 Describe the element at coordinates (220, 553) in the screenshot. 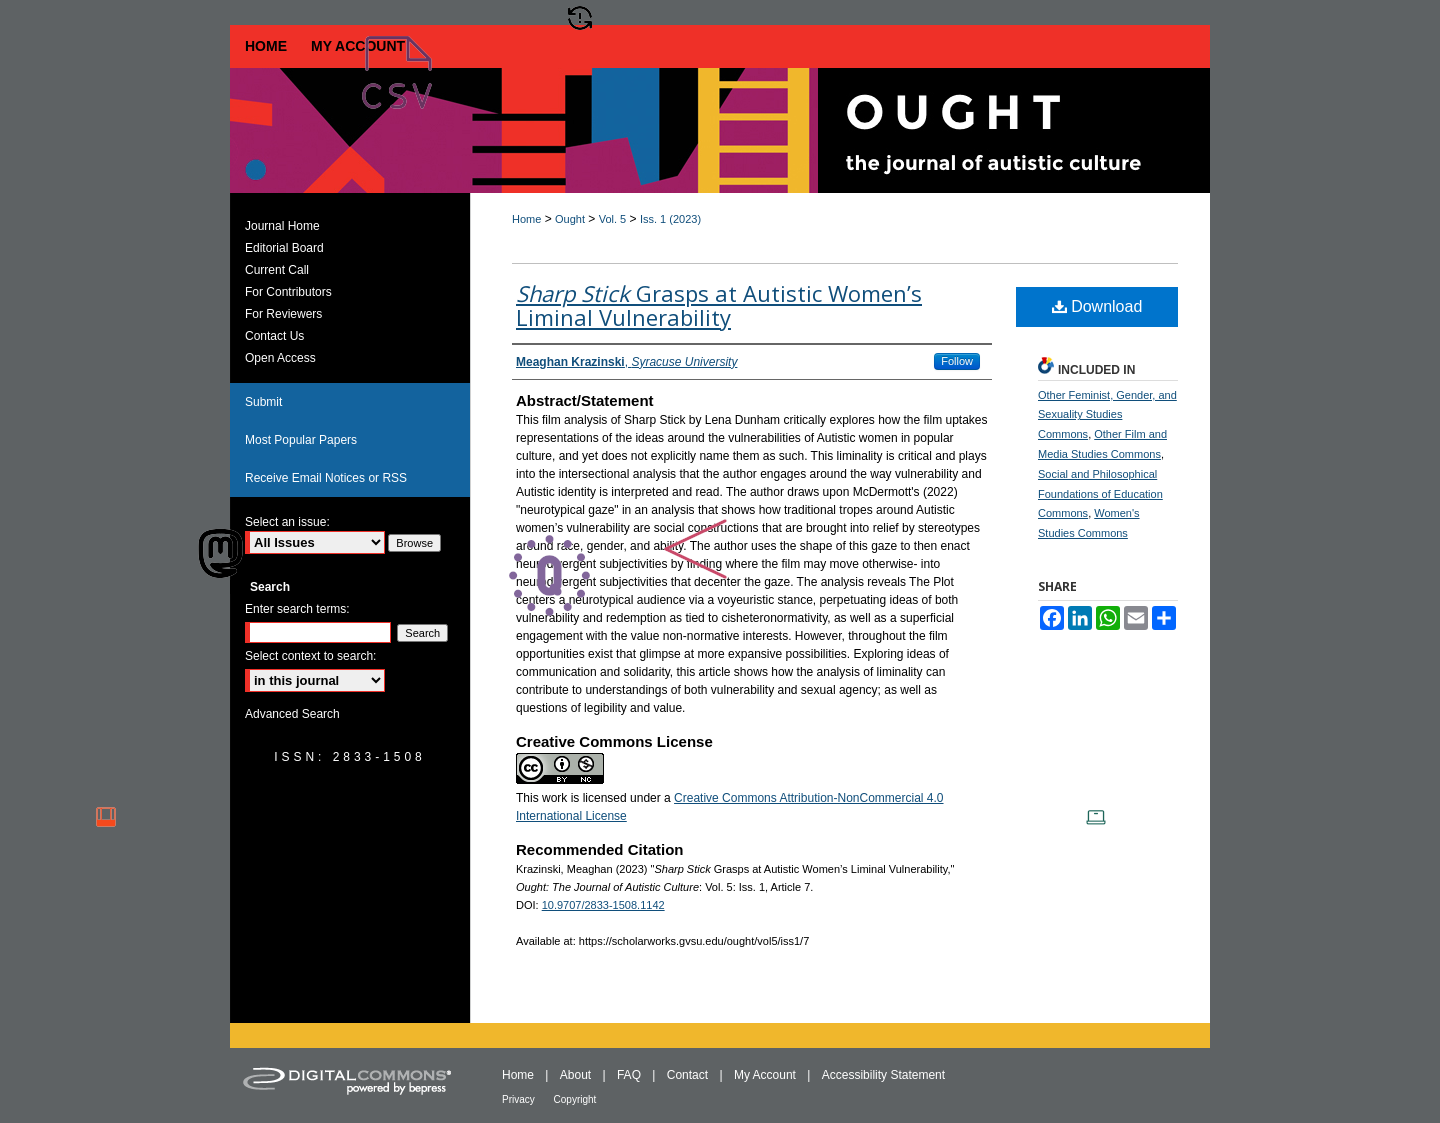

I see `open Mastodon app` at that location.